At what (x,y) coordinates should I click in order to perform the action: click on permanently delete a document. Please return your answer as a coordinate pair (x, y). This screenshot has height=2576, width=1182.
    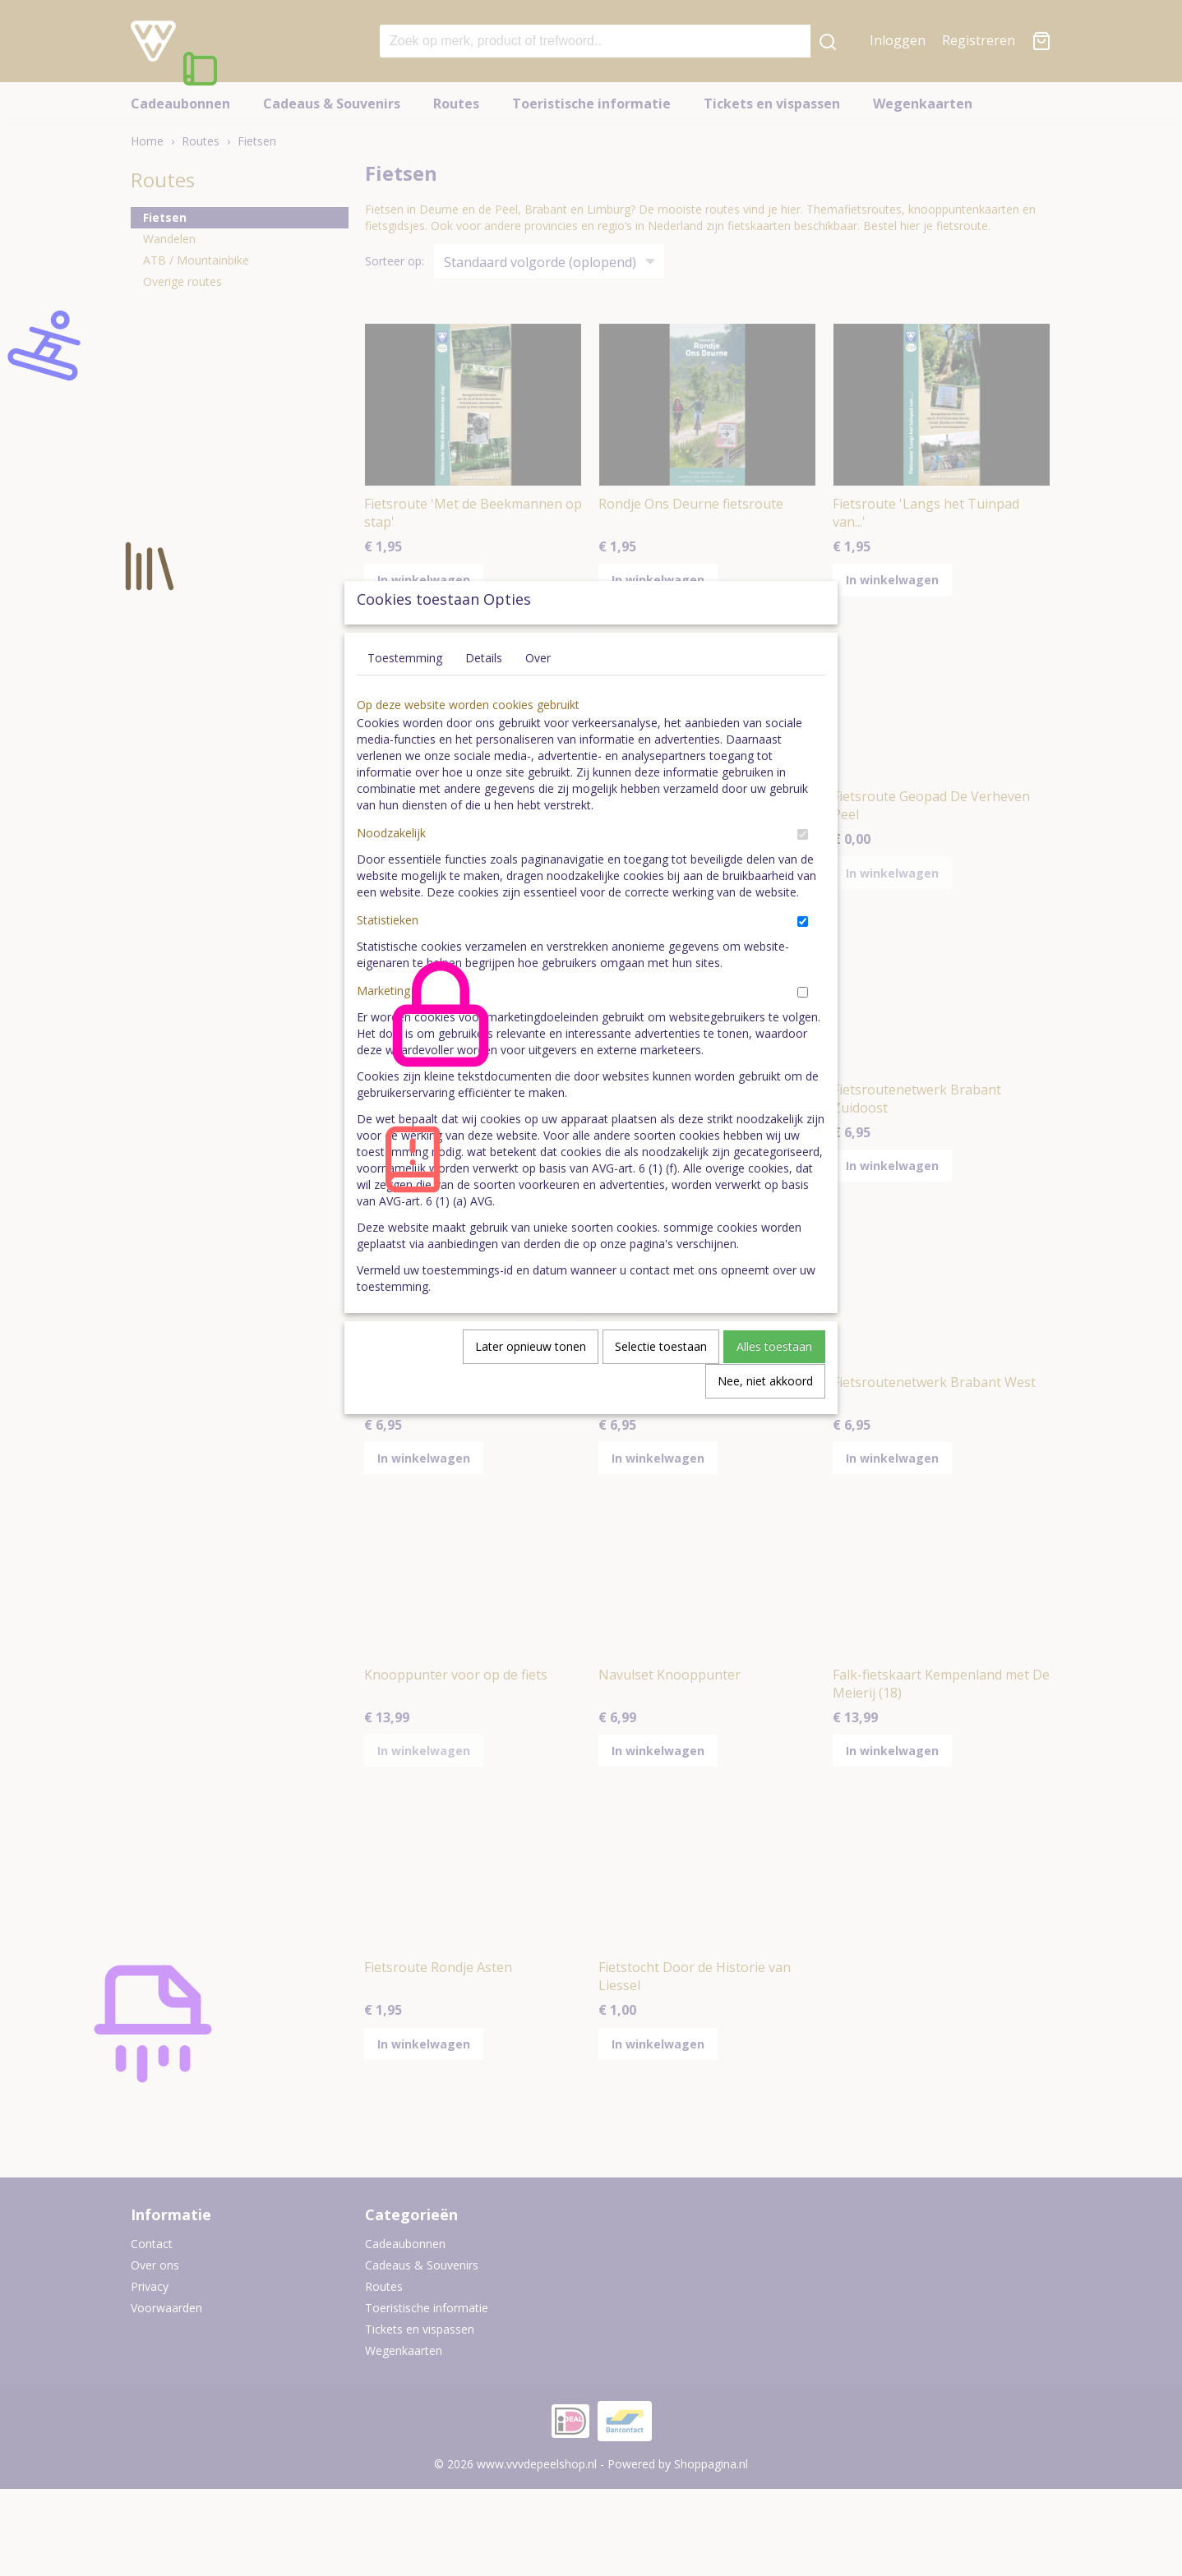
    Looking at the image, I should click on (153, 2024).